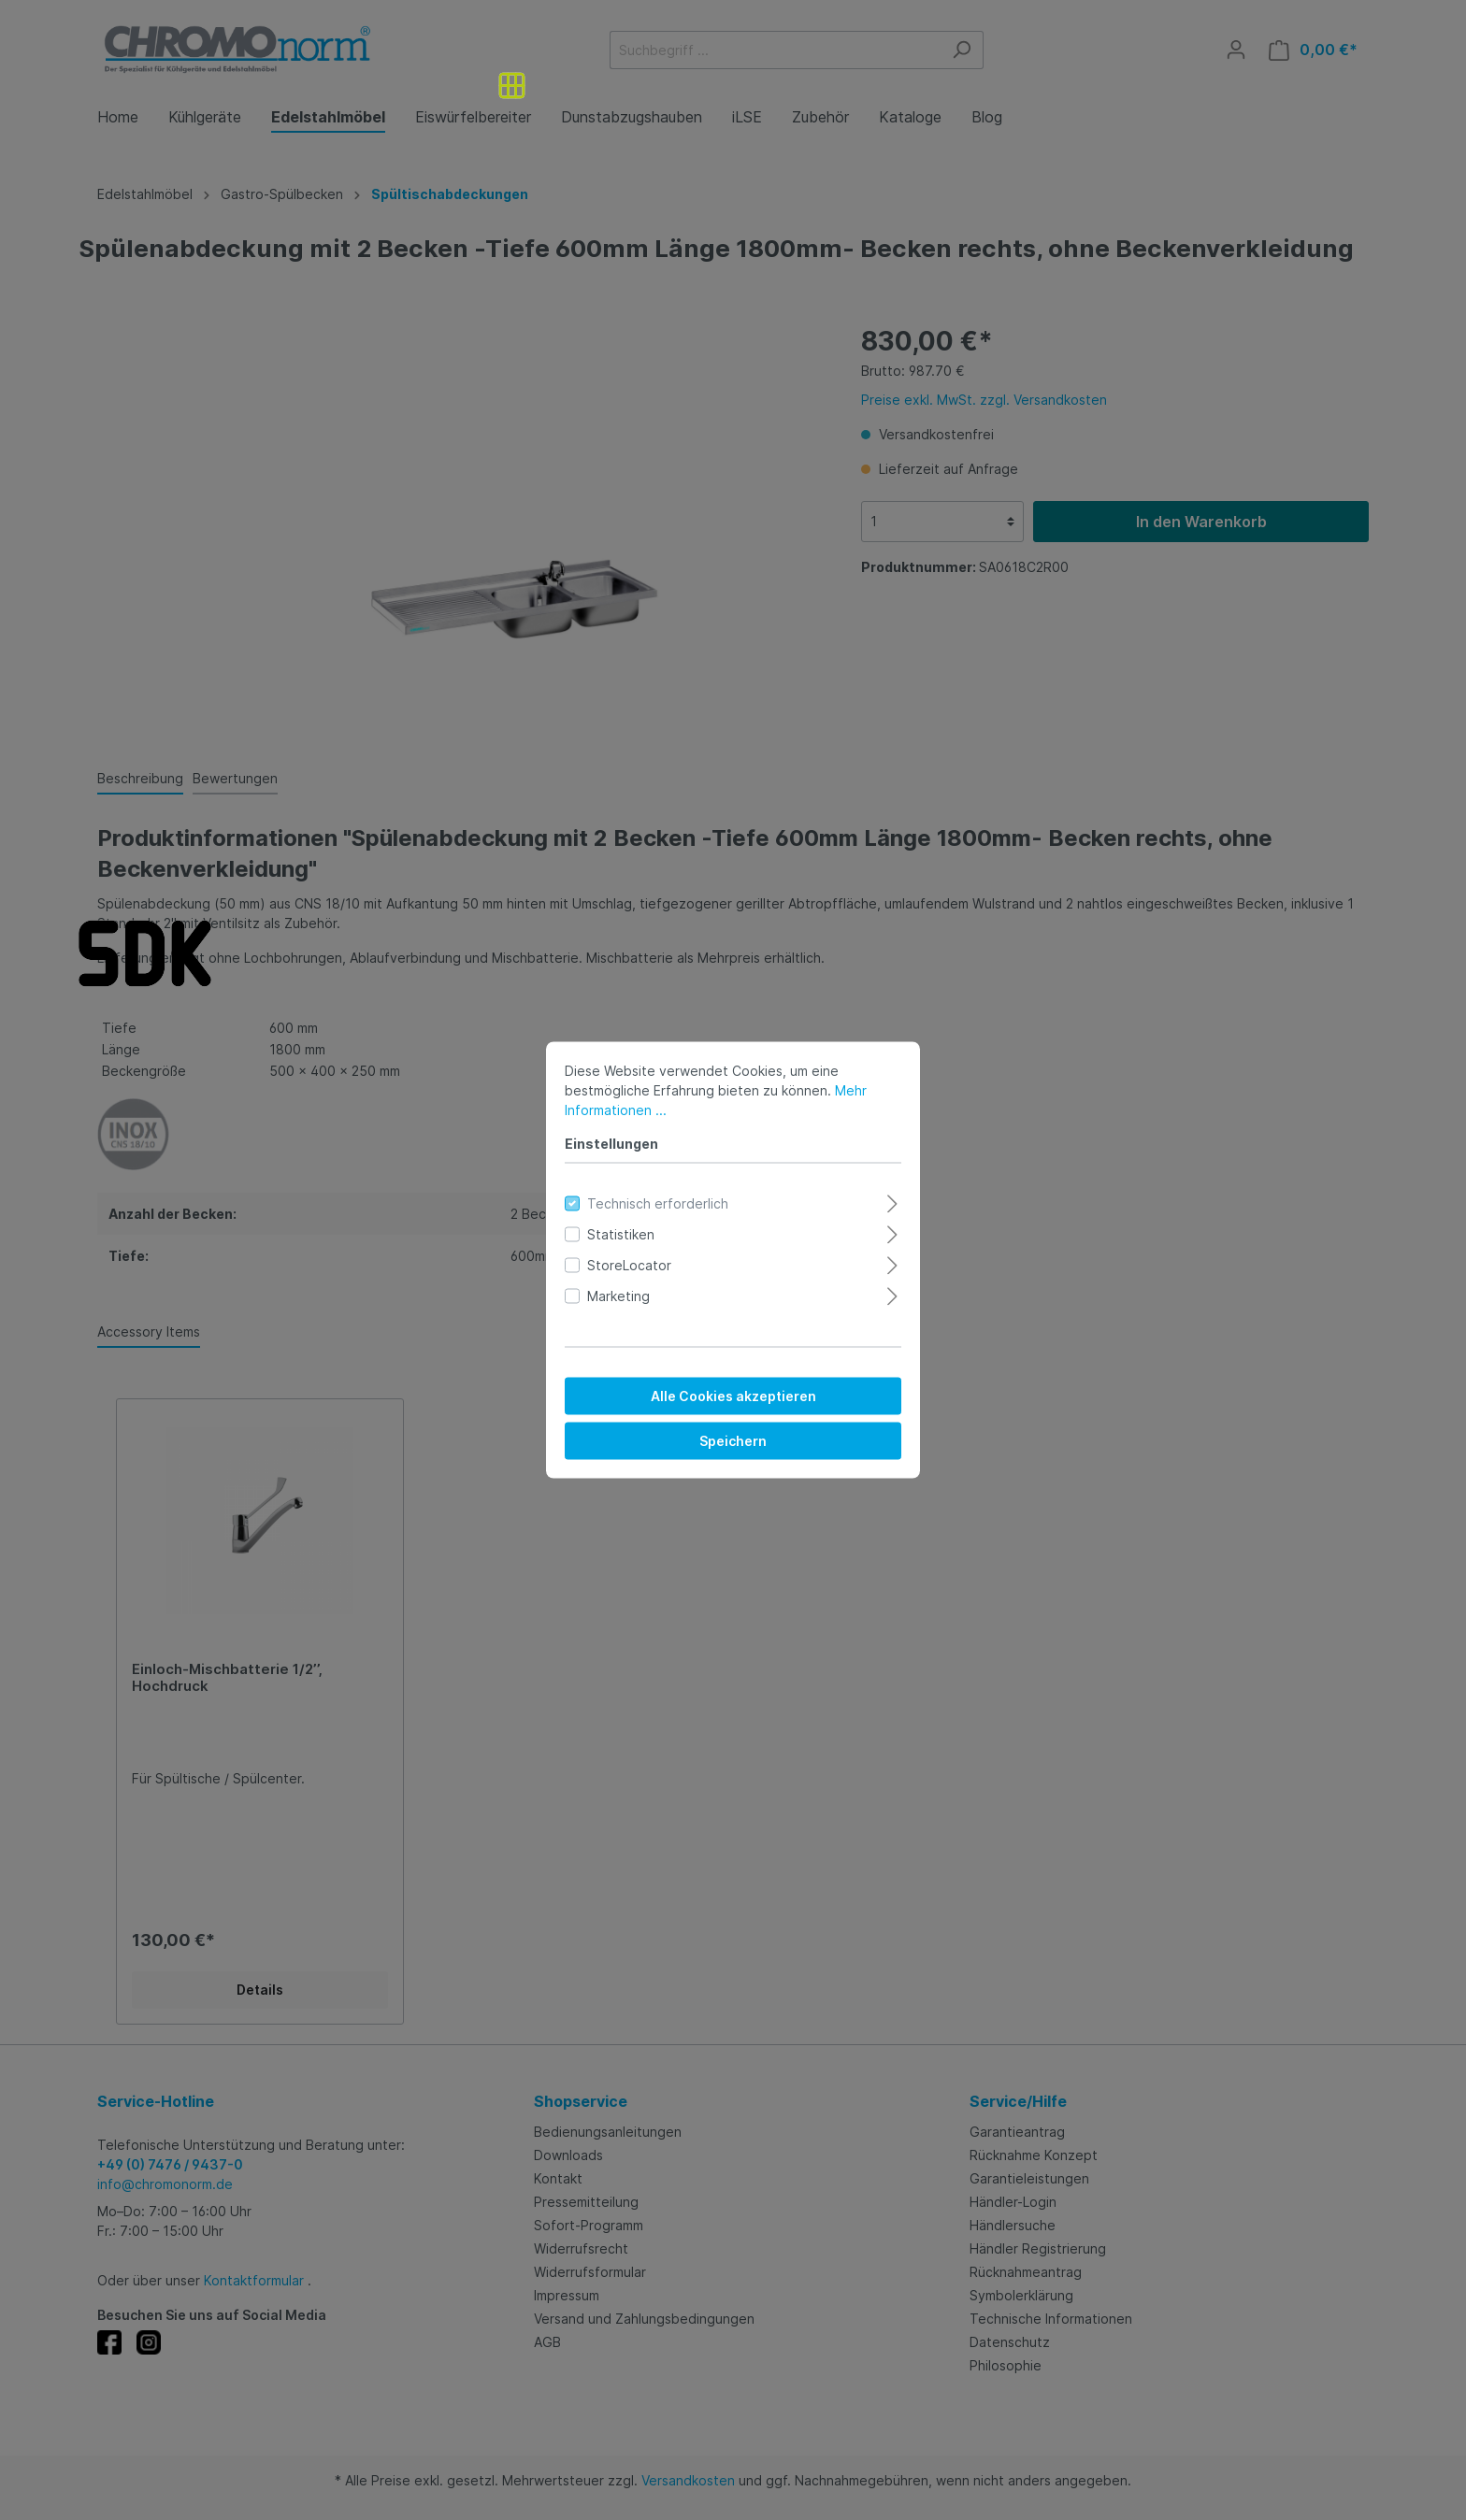 This screenshot has width=1466, height=2520. Describe the element at coordinates (145, 953) in the screenshot. I see `access software development kit resources` at that location.